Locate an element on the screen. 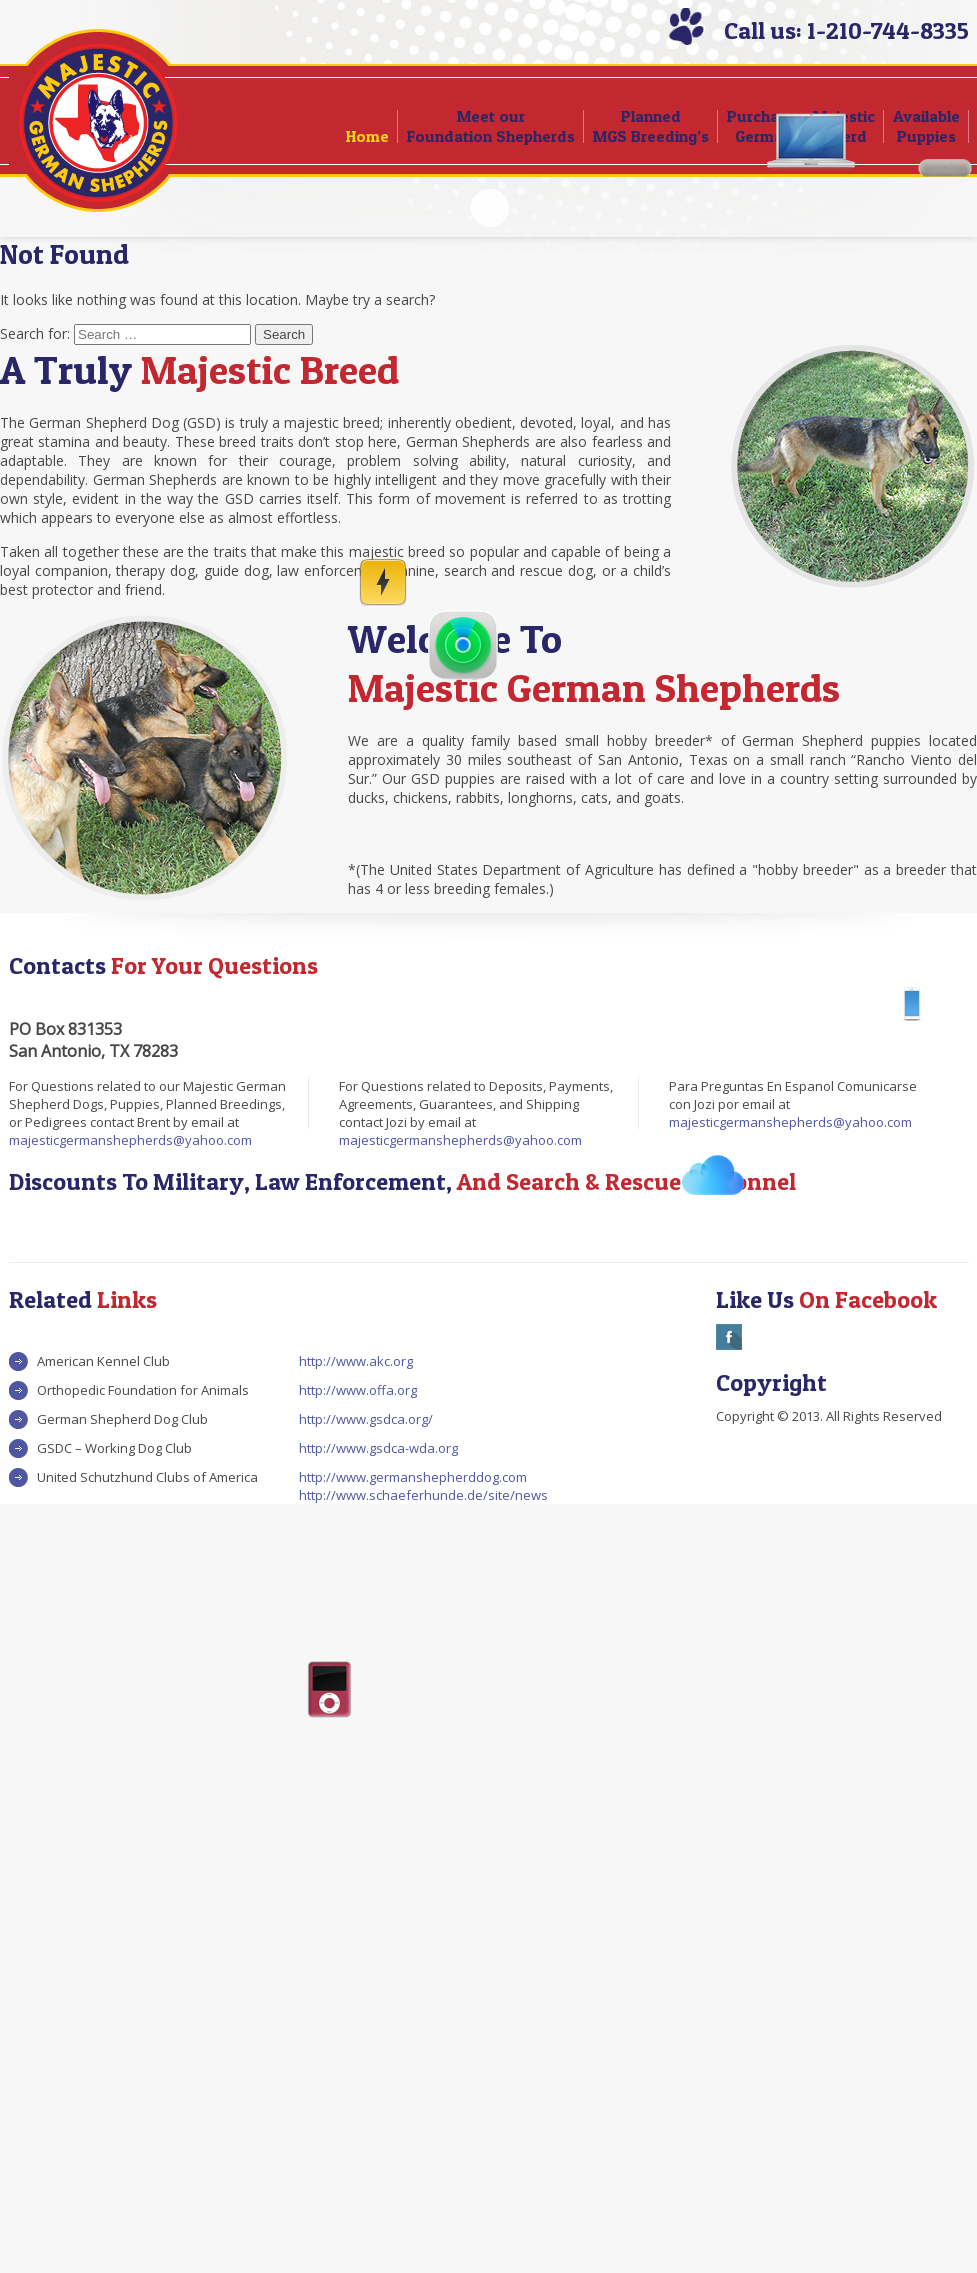 The width and height of the screenshot is (977, 2273). open Find My app to locate devices or people is located at coordinates (463, 645).